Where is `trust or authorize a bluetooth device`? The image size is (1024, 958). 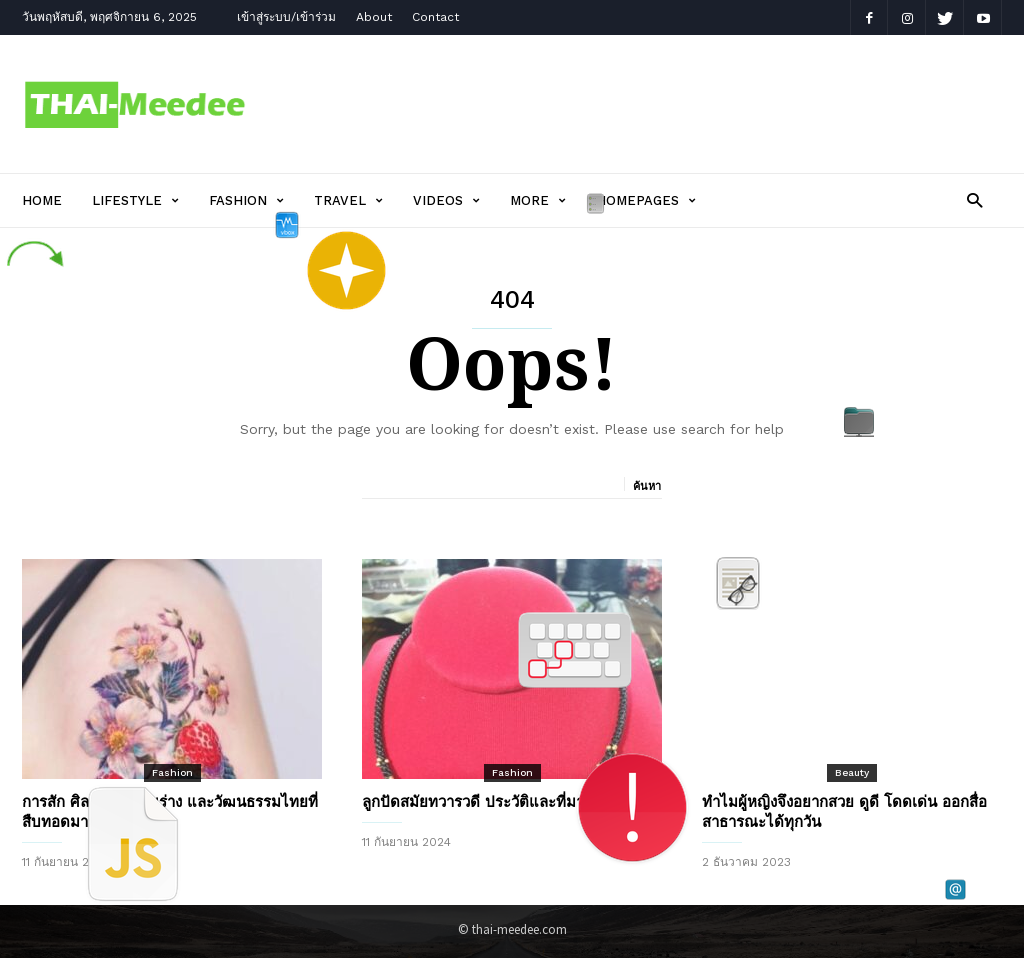
trust or authorize a bluetooth device is located at coordinates (346, 270).